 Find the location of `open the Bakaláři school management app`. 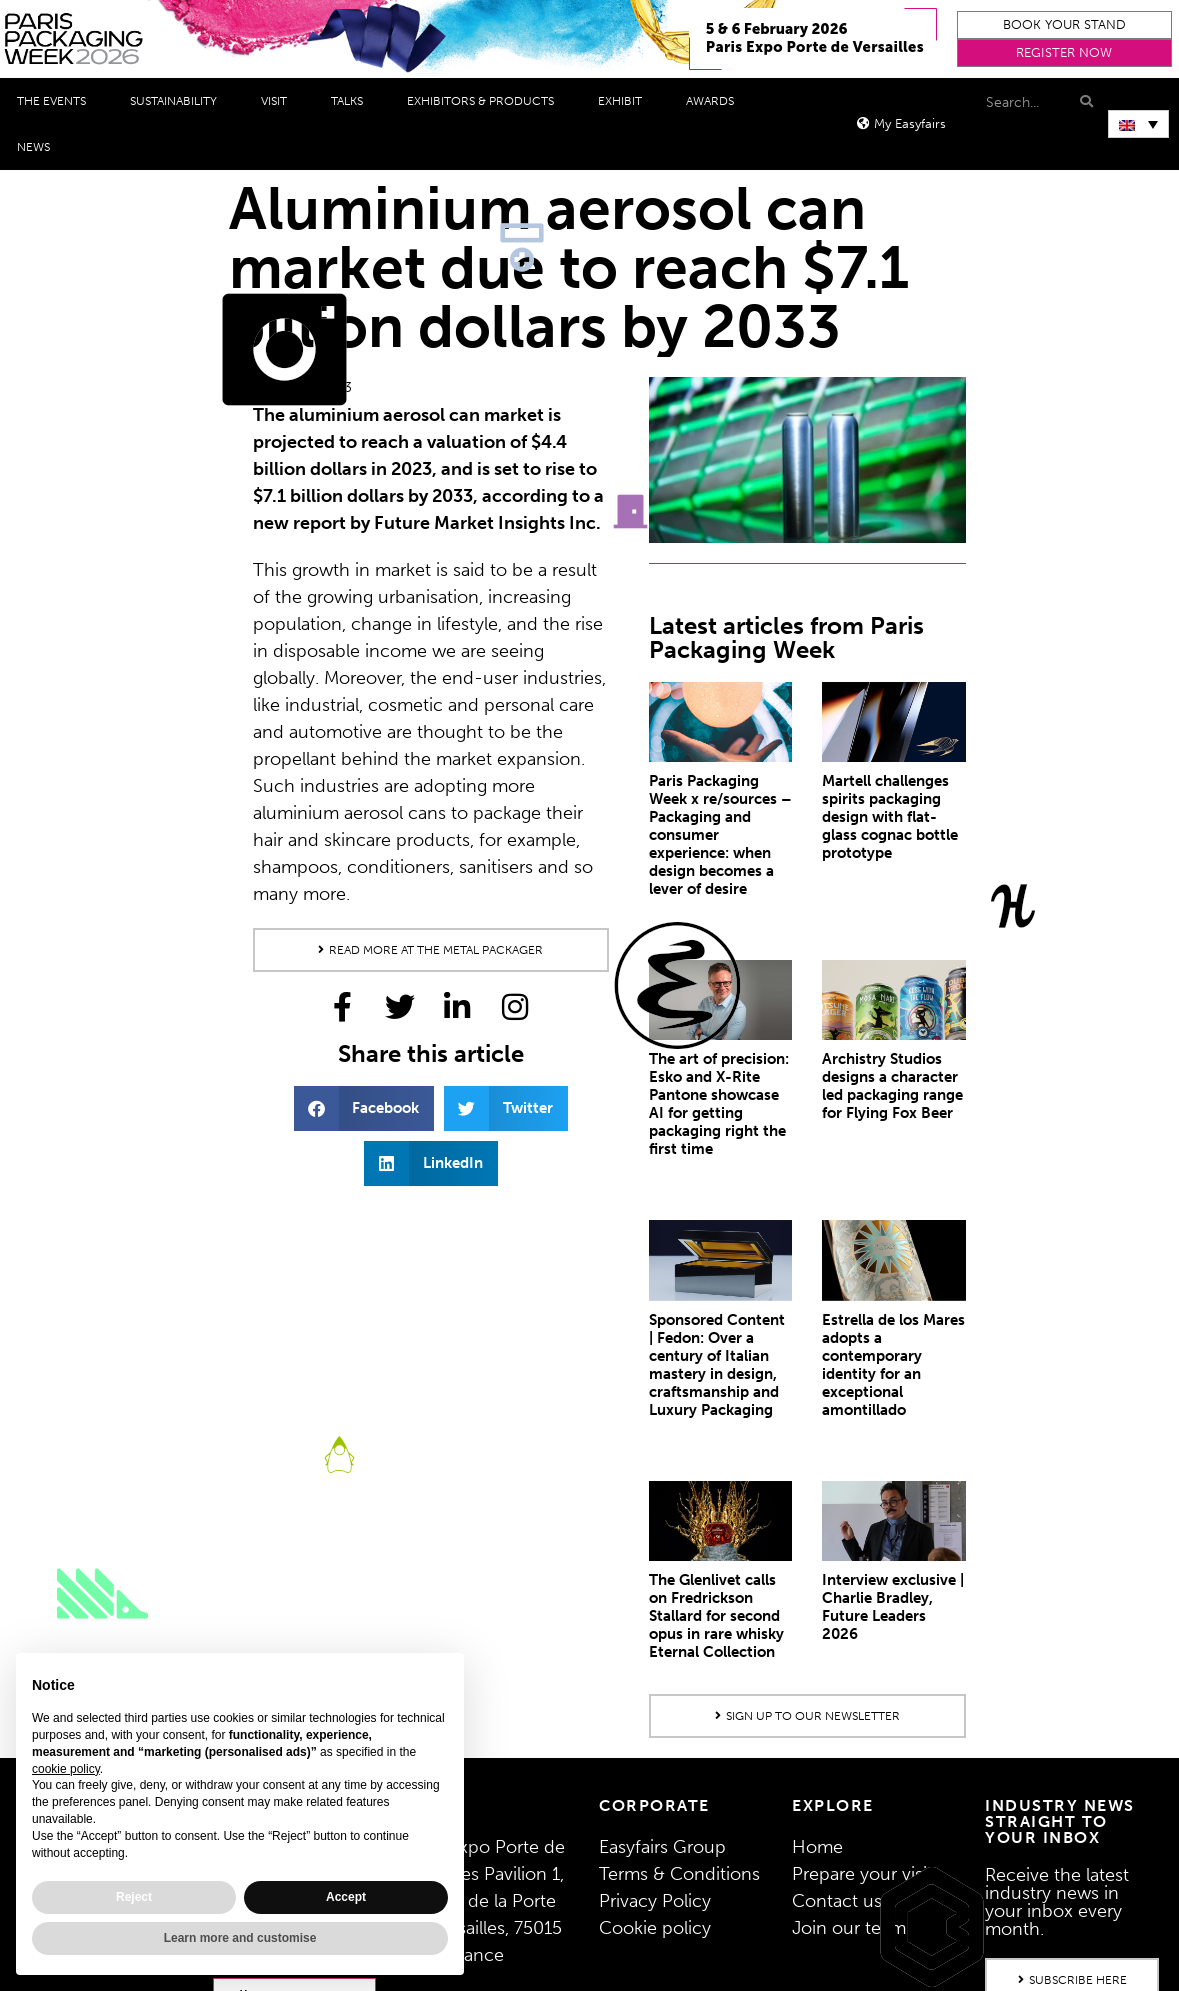

open the Bakaláři school management app is located at coordinates (932, 1927).